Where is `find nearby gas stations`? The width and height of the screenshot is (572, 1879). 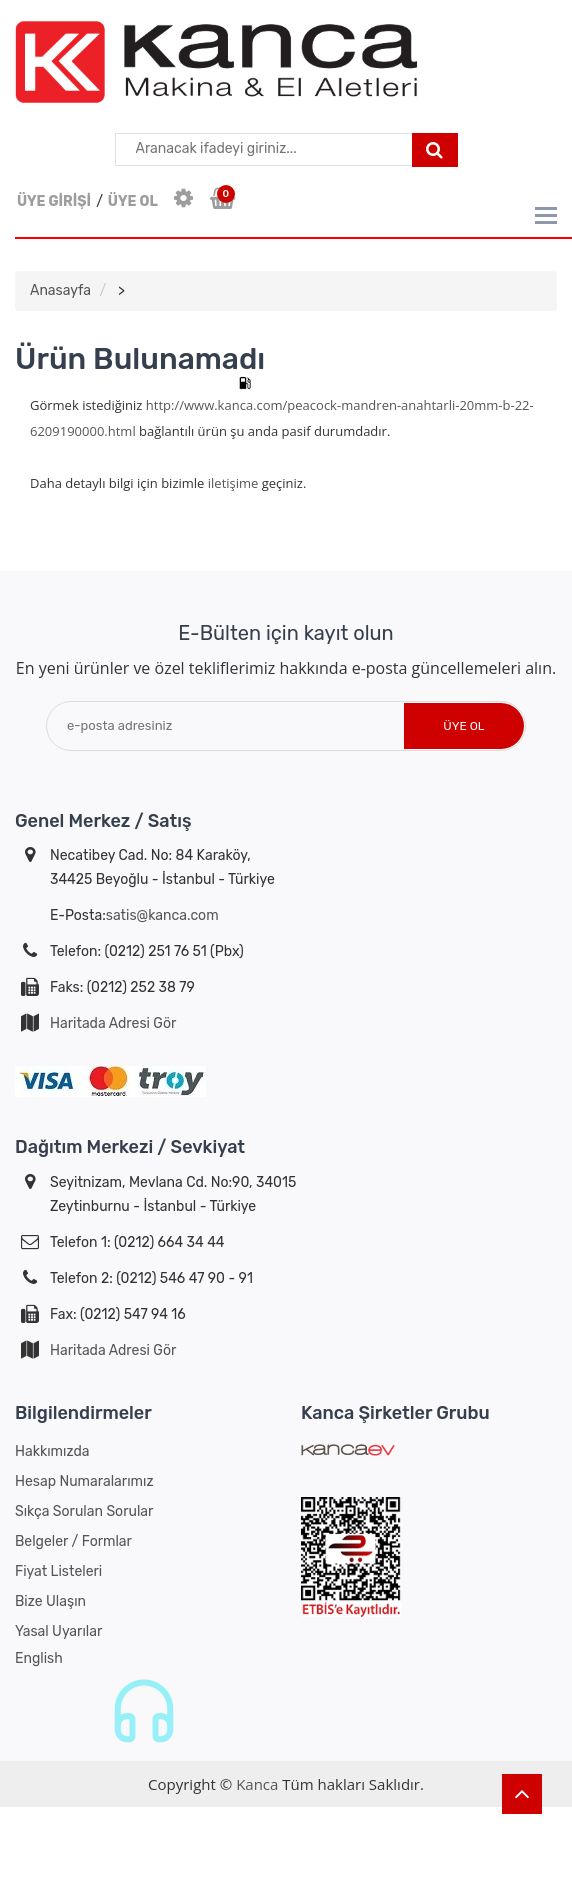 find nearby gas stations is located at coordinates (245, 383).